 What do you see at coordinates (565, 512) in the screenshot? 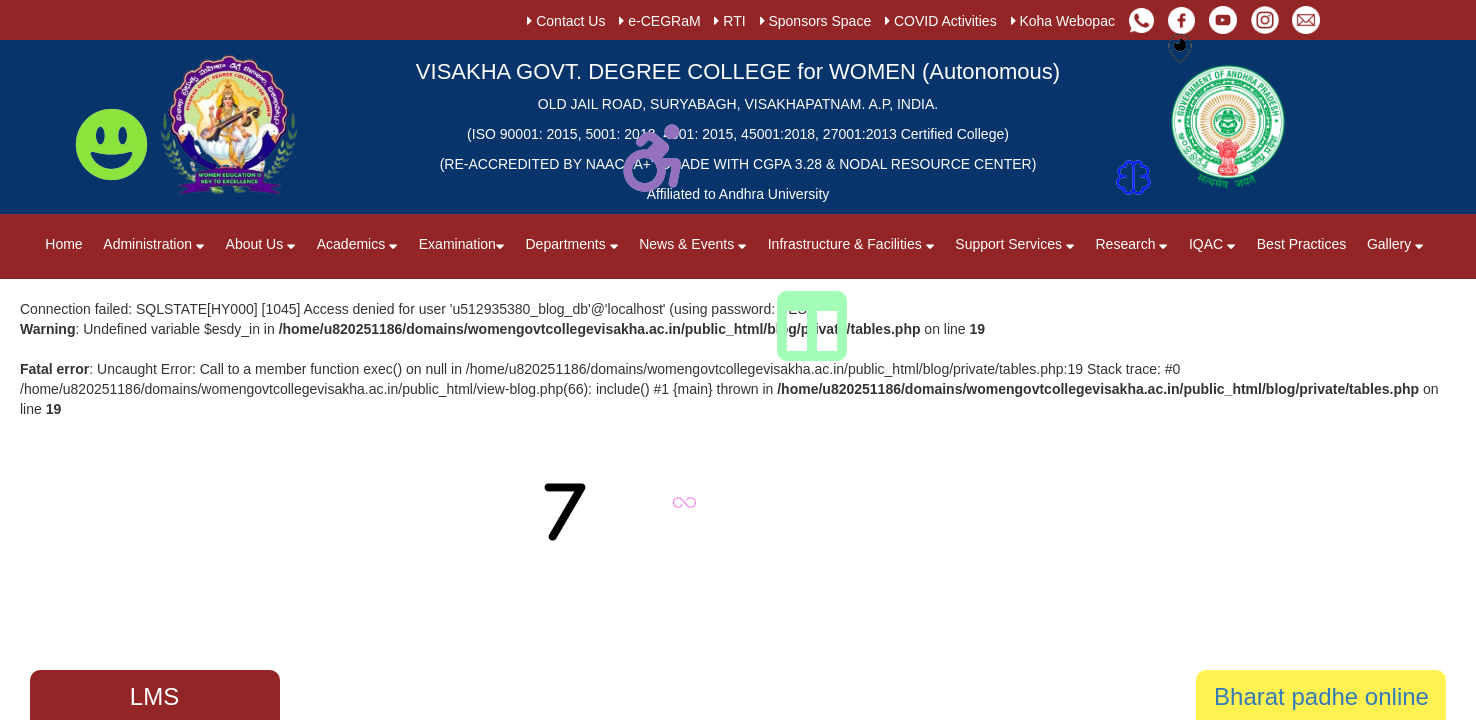
I see `indicates the number seven in a list or count` at bounding box center [565, 512].